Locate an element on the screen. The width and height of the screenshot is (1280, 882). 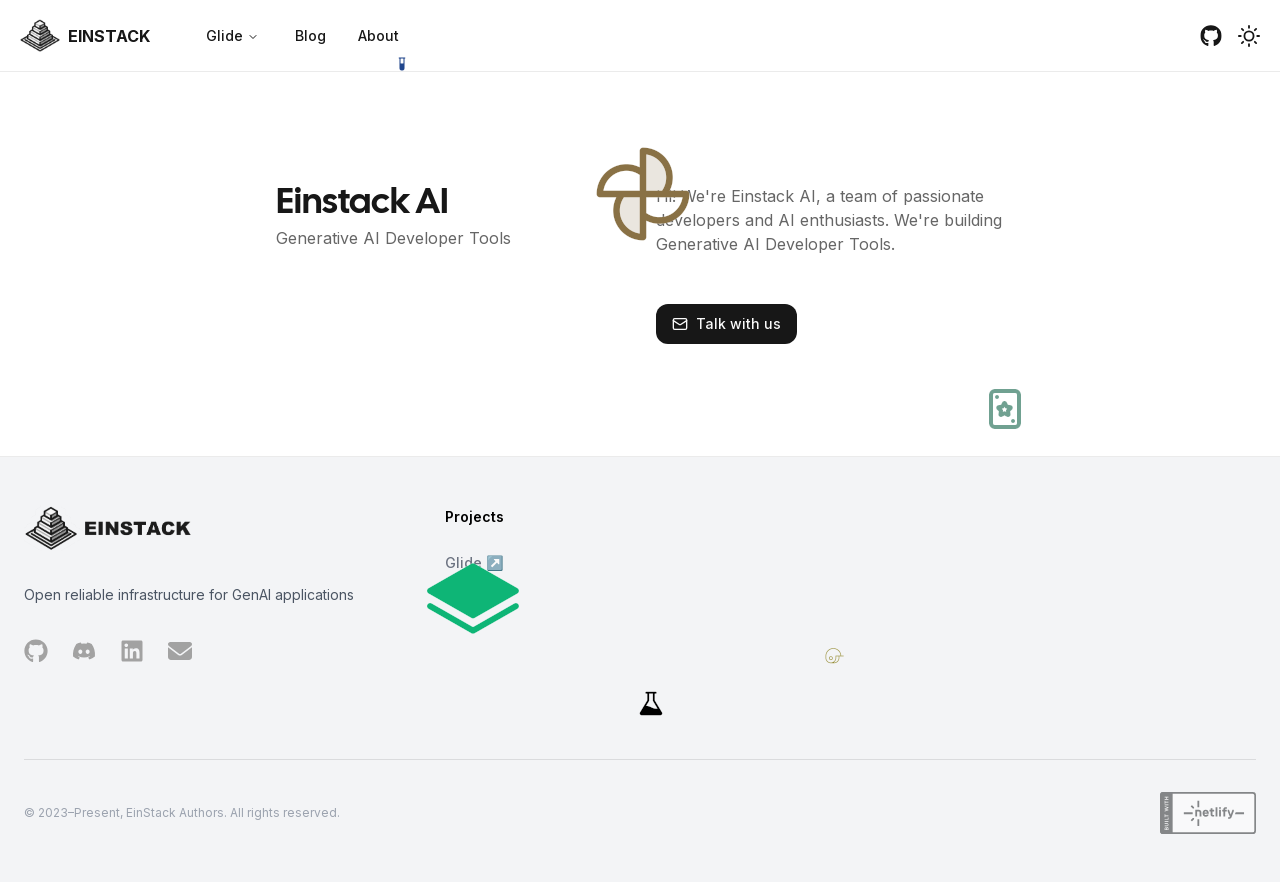
view starred or favorite card in a card game is located at coordinates (1005, 409).